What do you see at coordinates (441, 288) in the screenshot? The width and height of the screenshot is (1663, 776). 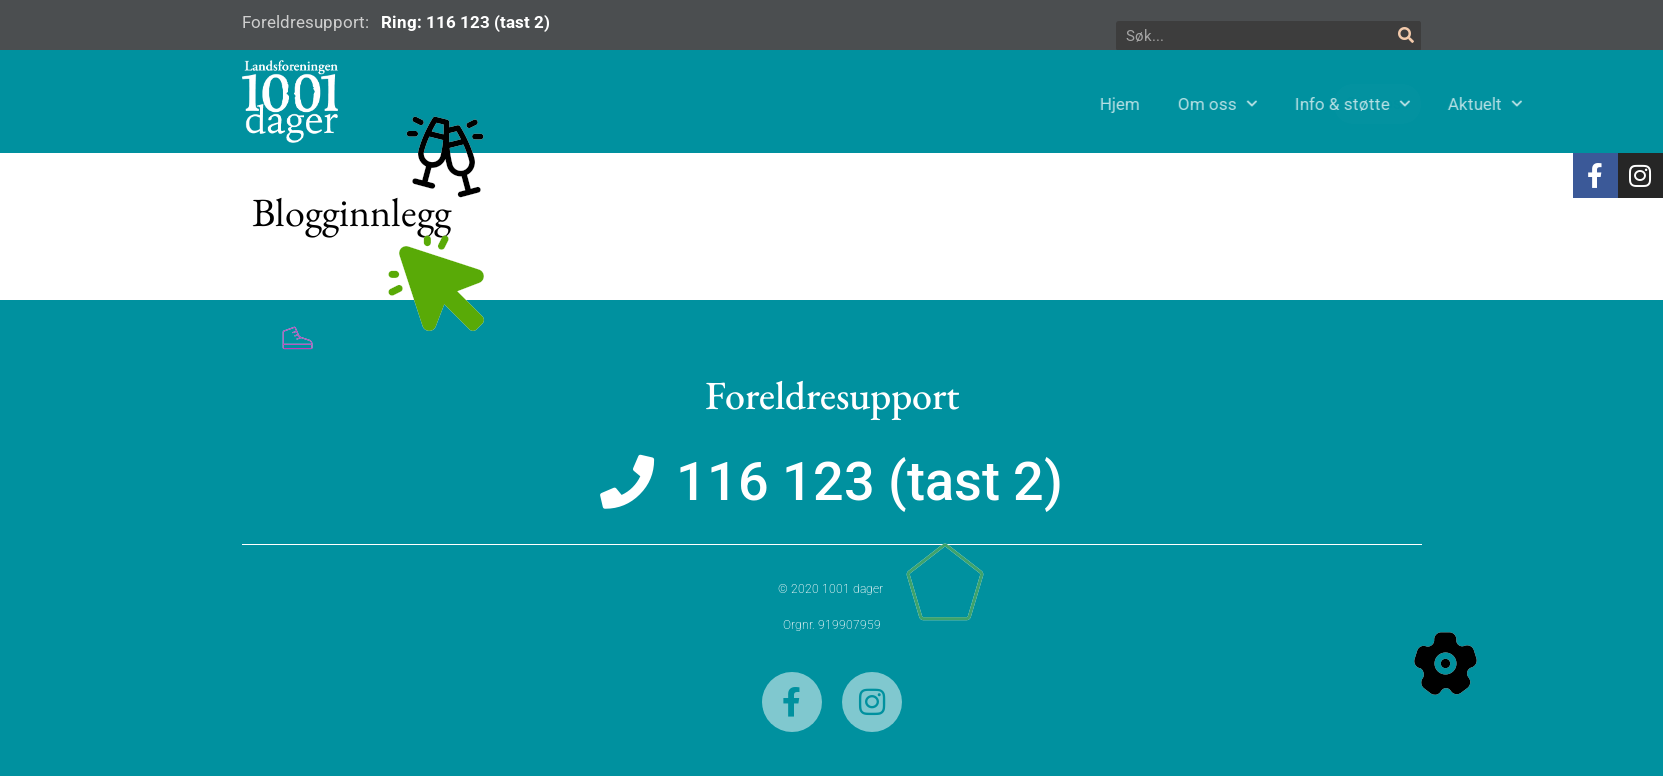 I see `click or tap to interact` at bounding box center [441, 288].